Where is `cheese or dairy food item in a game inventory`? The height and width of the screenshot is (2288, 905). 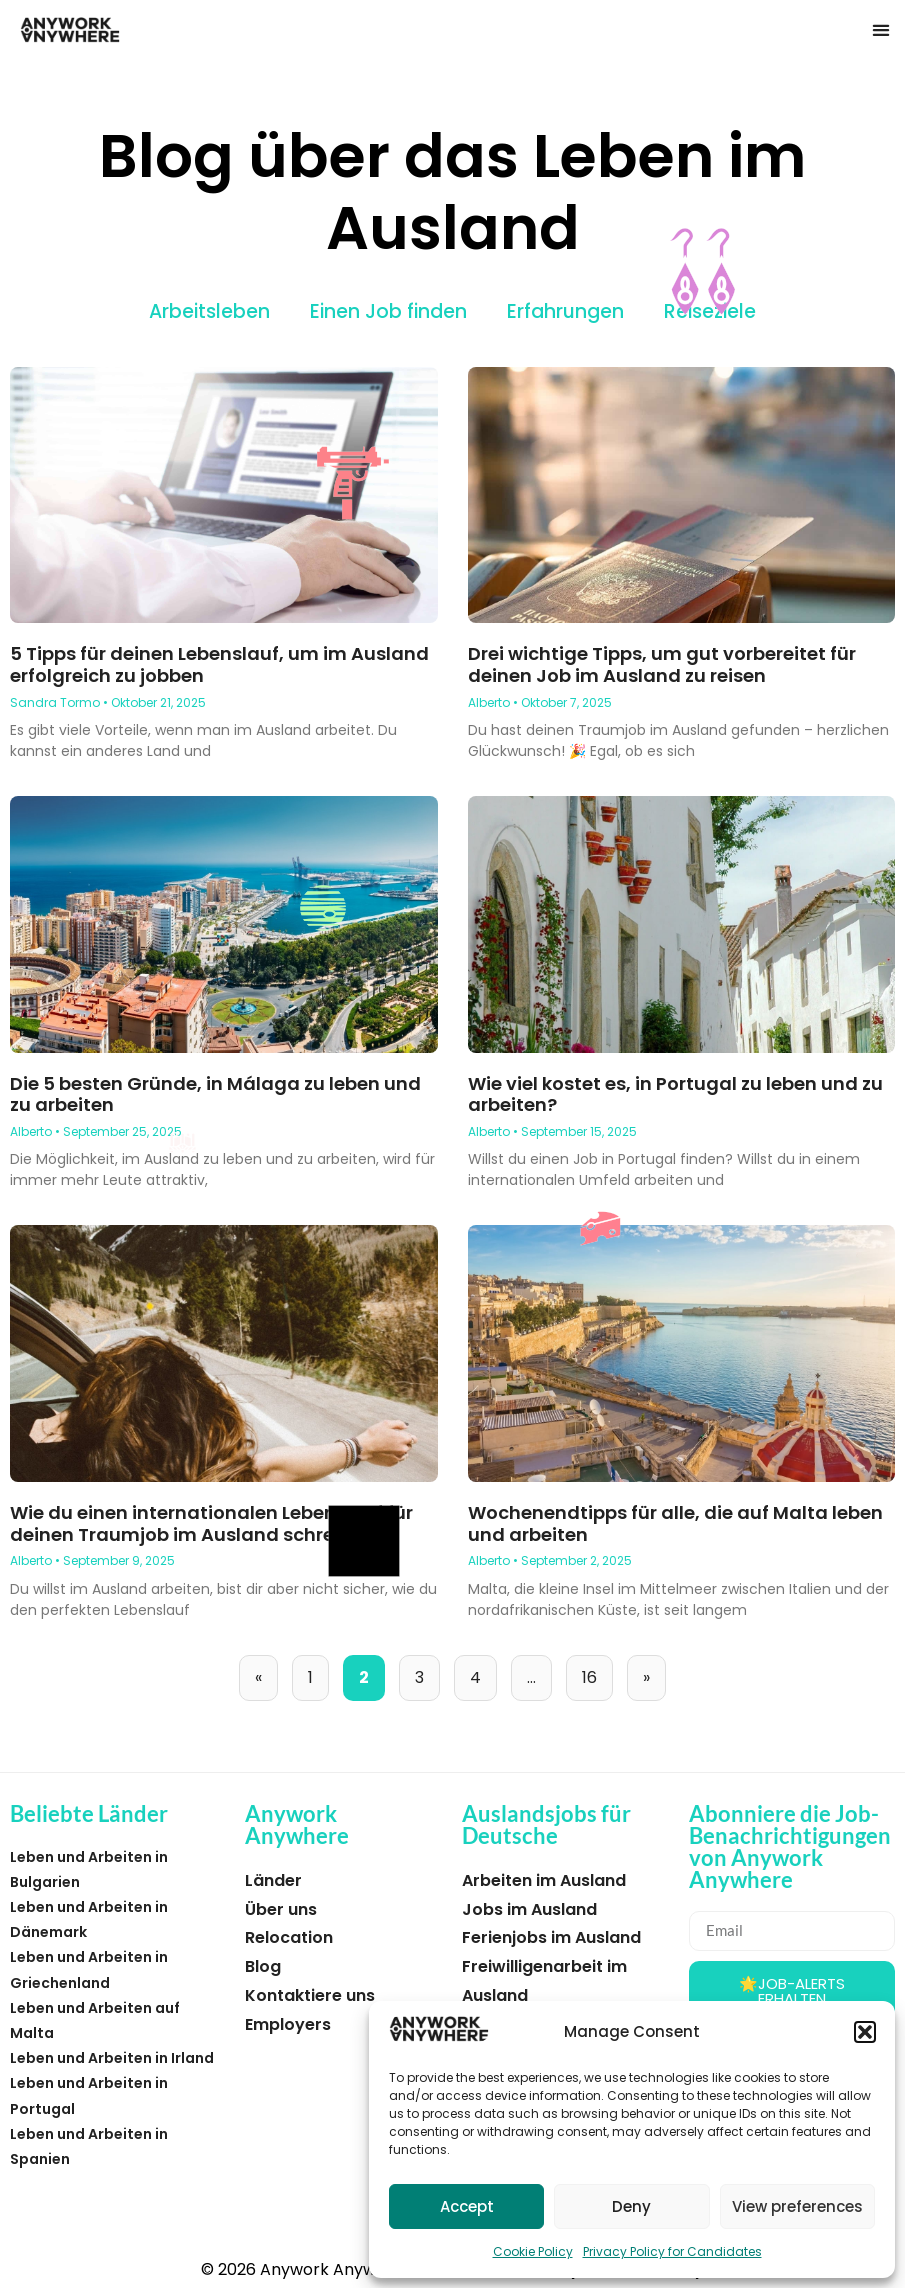
cheese or dairy food item in a game inventory is located at coordinates (600, 1229).